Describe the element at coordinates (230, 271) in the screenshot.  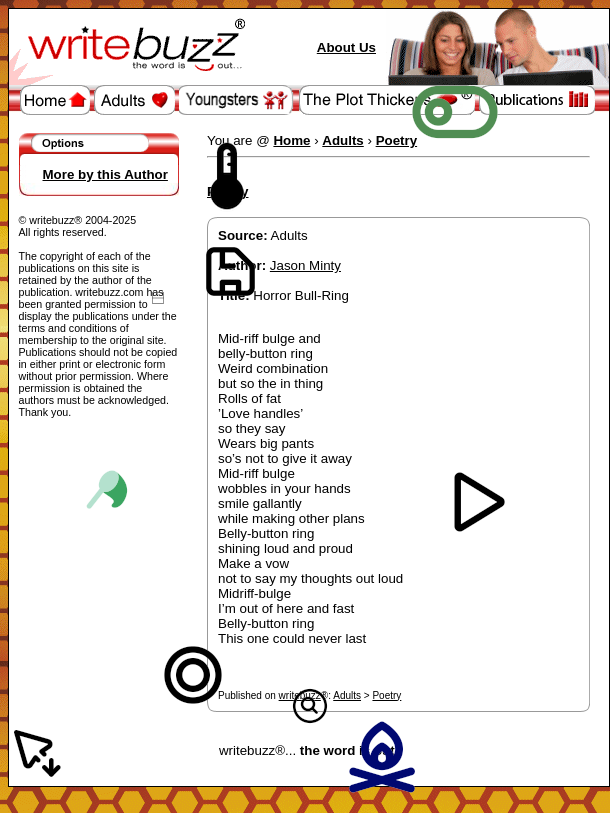
I see `save current file or document` at that location.